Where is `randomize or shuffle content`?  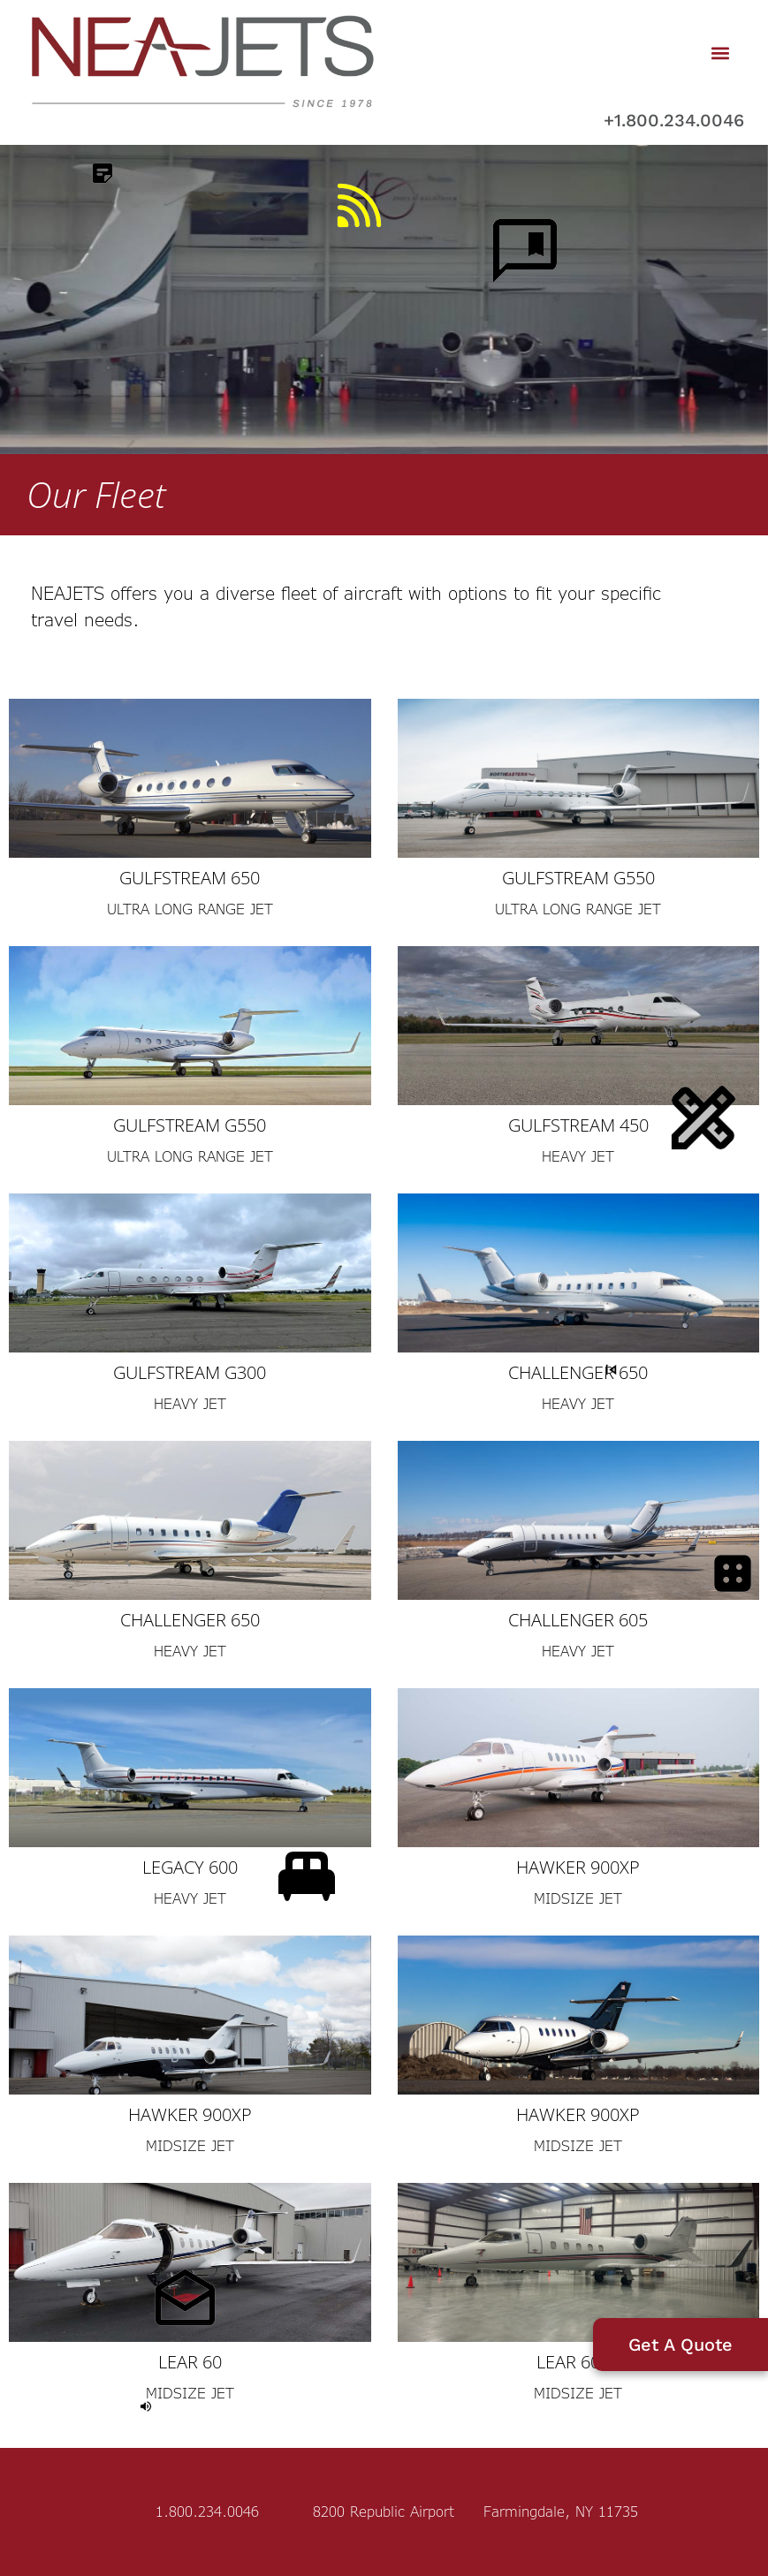 randomize or shuffle content is located at coordinates (433, 2269).